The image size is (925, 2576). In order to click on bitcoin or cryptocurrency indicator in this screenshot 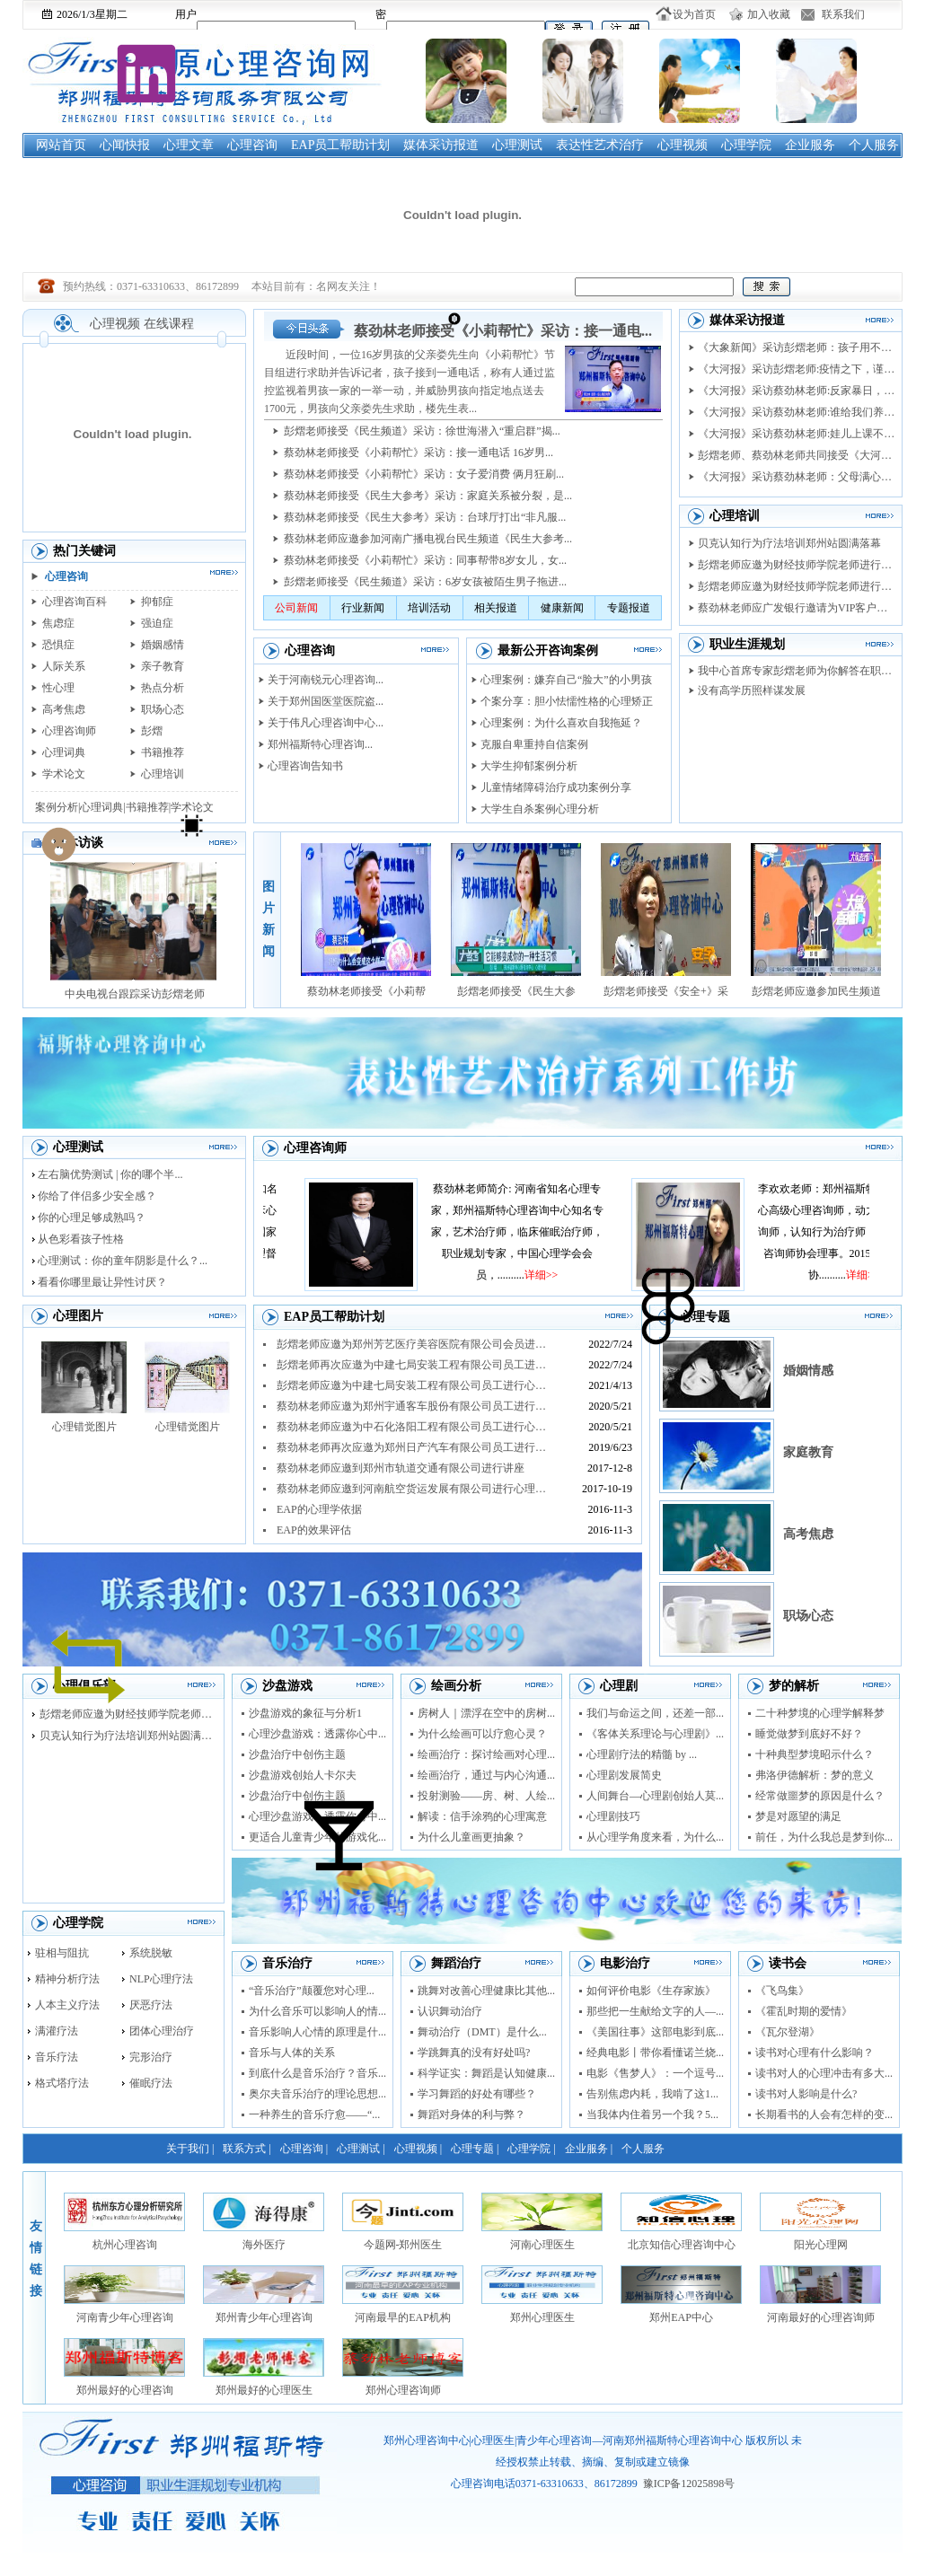, I will do `click(454, 319)`.